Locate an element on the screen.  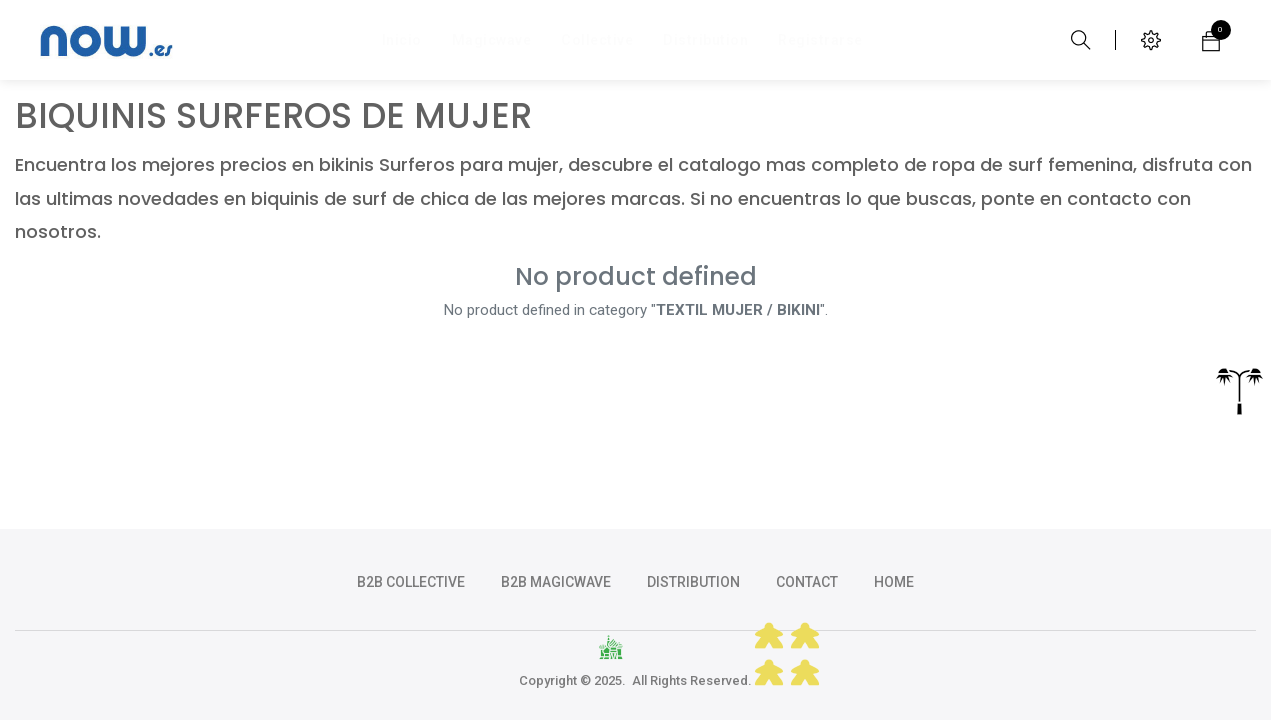
indicates a Moscow or Russia-related destination is located at coordinates (611, 647).